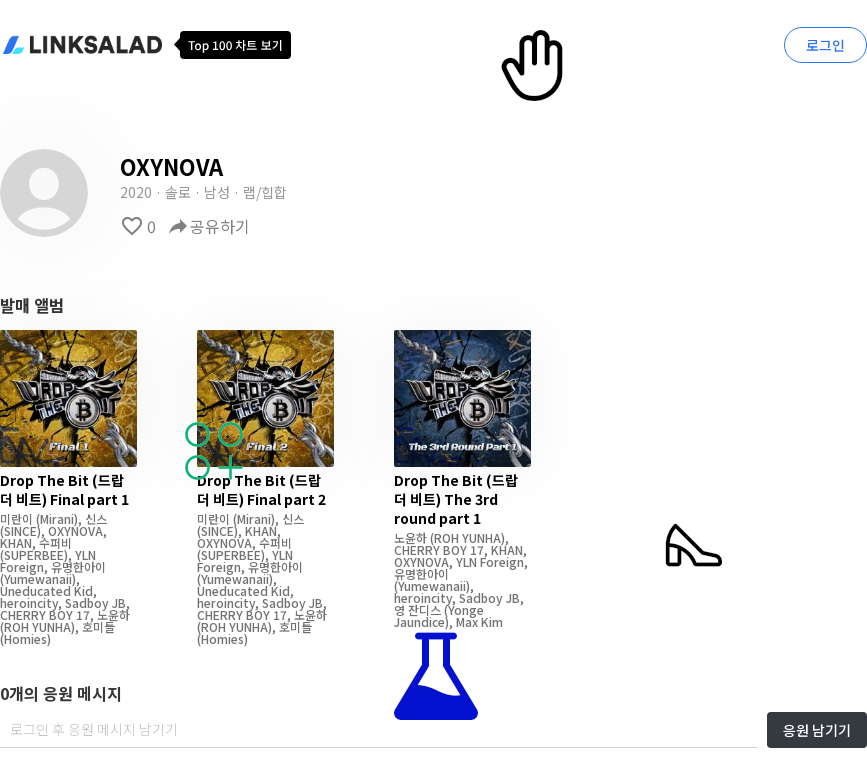 The width and height of the screenshot is (867, 768). I want to click on browse women's footwear category, so click(691, 547).